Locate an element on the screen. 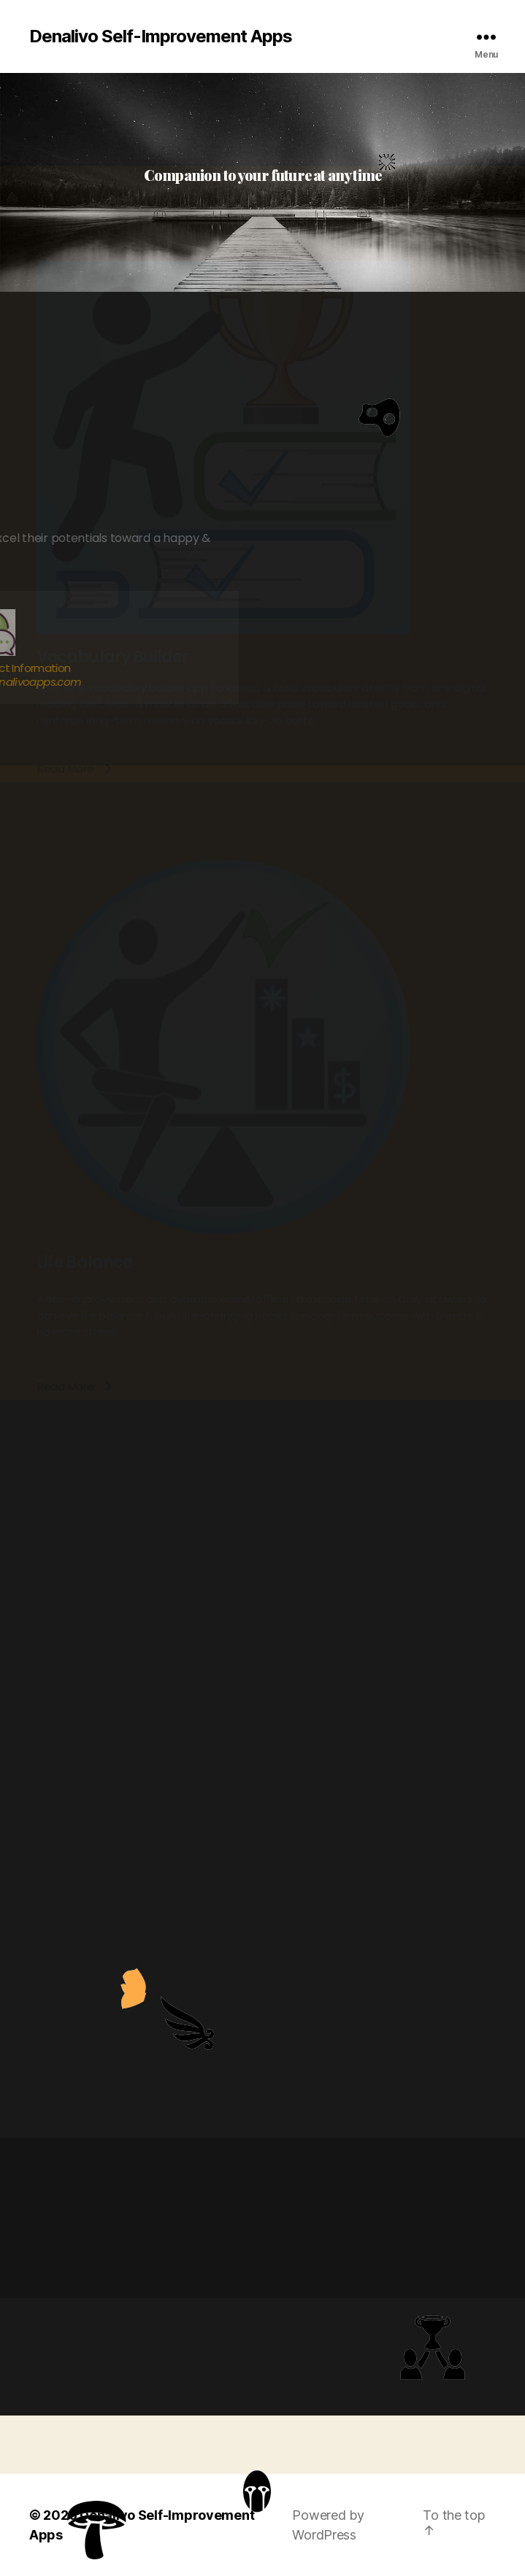  indicates a favorite or loved item is located at coordinates (387, 162).